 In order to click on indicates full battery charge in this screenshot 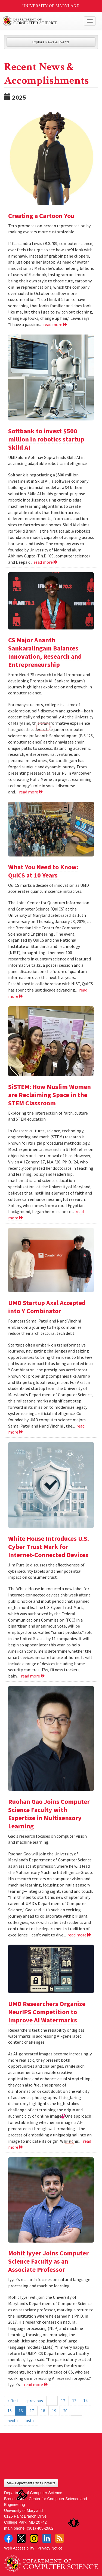, I will do `click(66, 808)`.